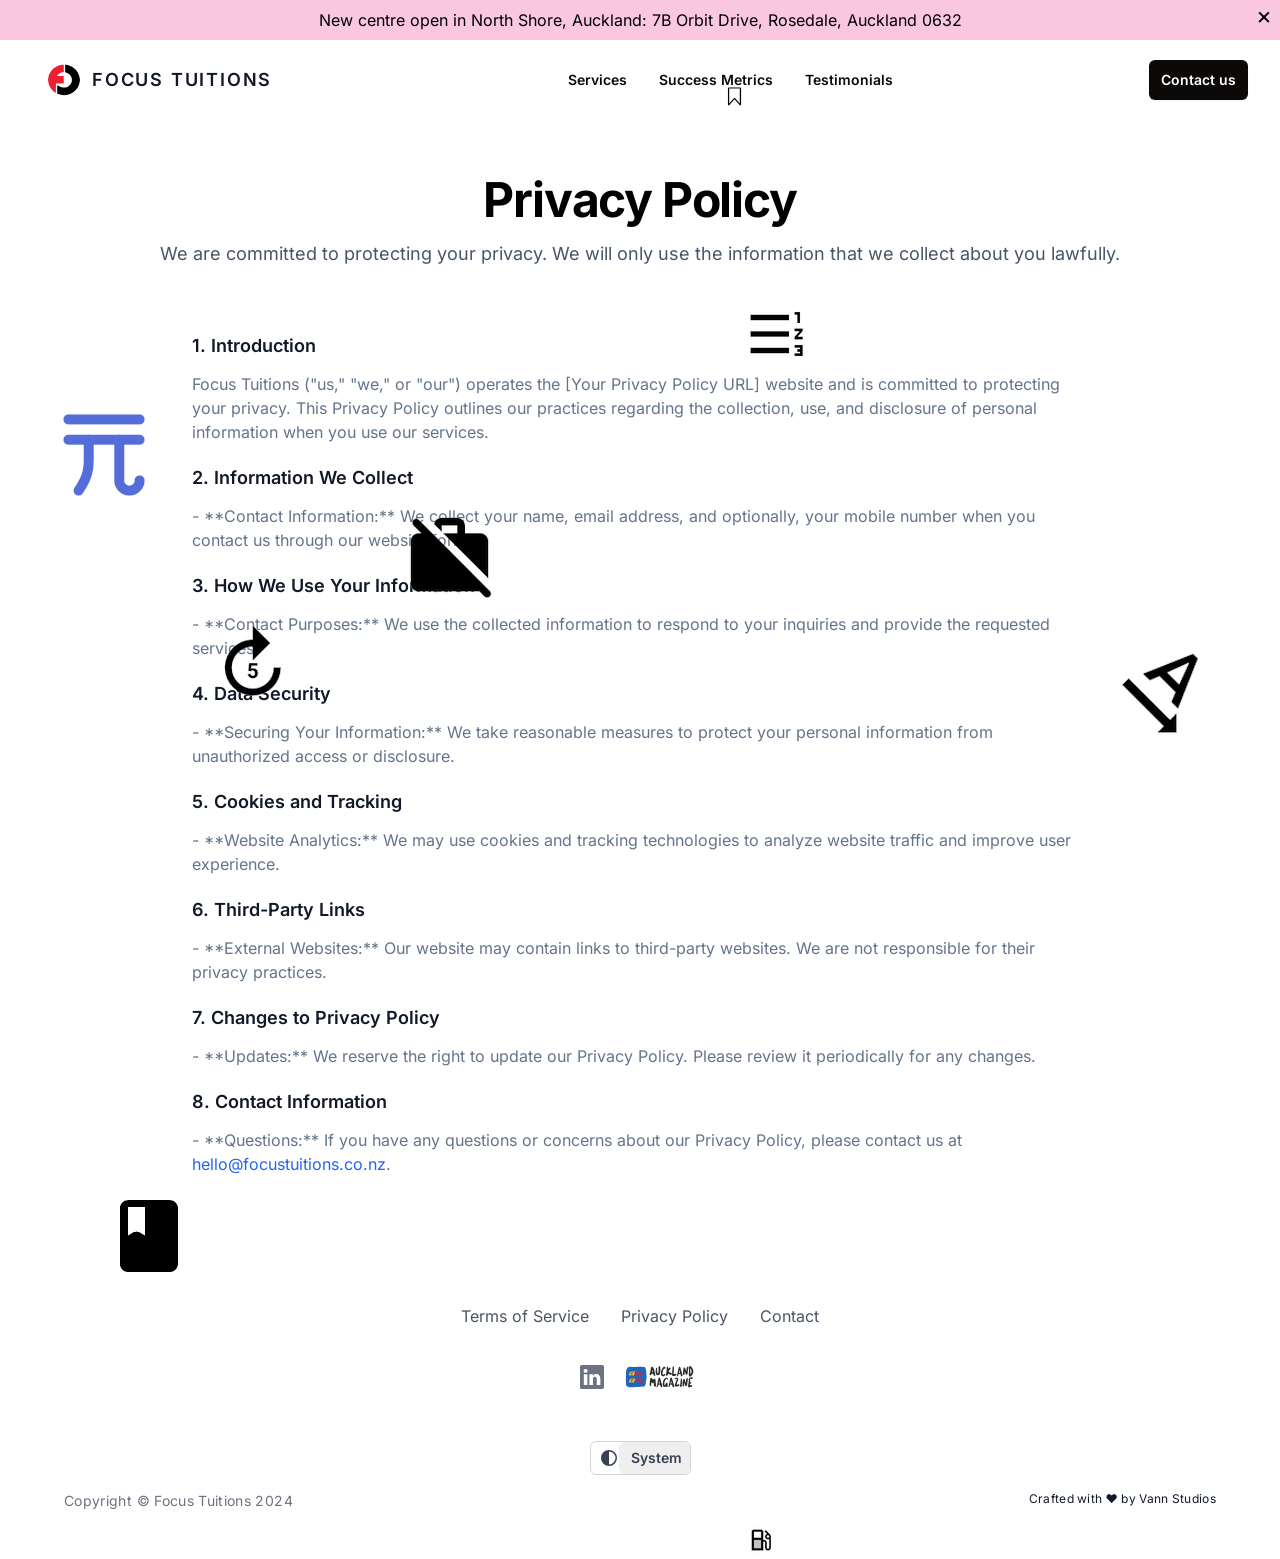 This screenshot has height=1559, width=1280. Describe the element at coordinates (253, 664) in the screenshot. I see `skip forward 5 seconds in media playback` at that location.